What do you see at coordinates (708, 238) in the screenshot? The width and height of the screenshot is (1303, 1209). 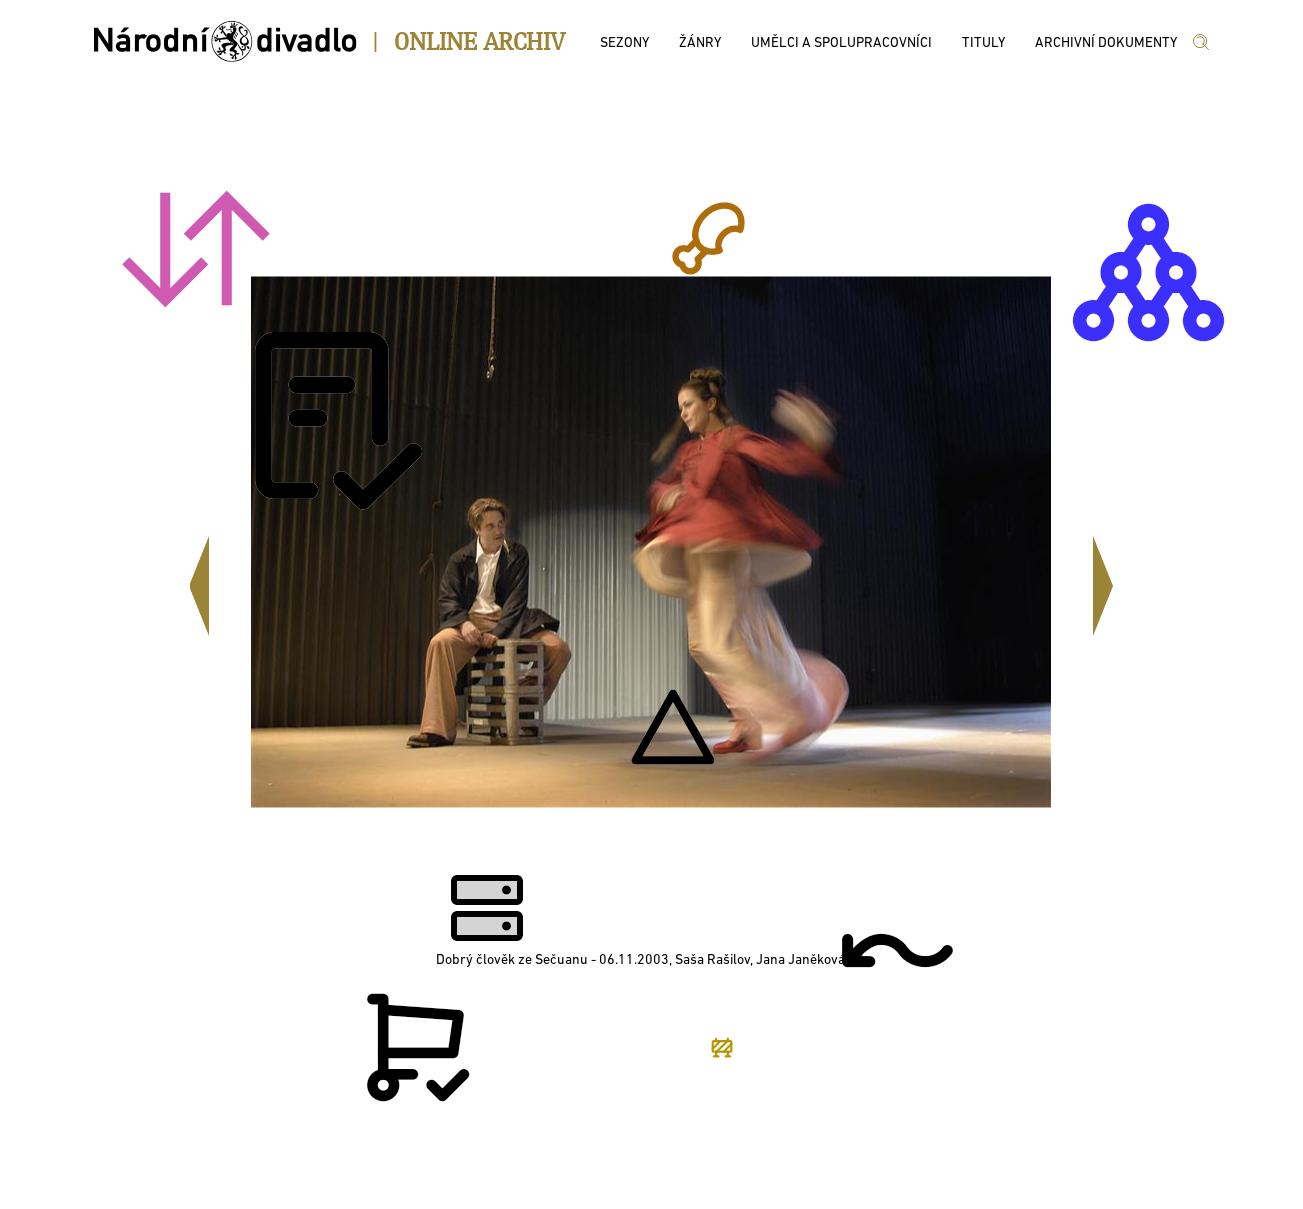 I see `access food or restaurant options` at bounding box center [708, 238].